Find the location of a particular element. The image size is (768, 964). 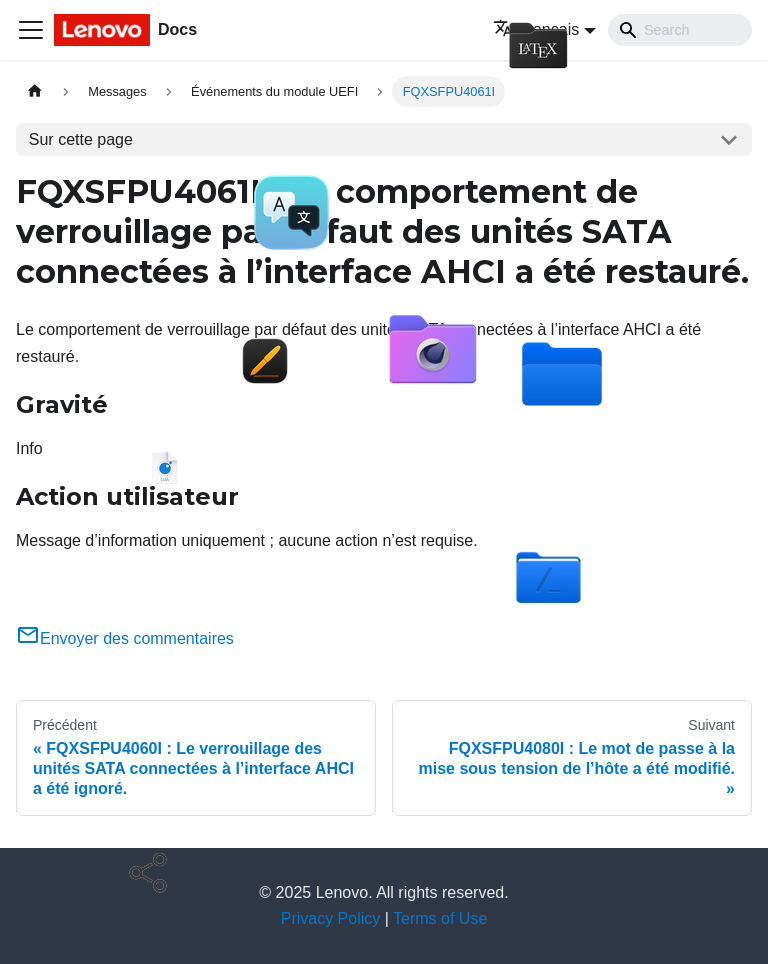

open Cinema 4D project files folder is located at coordinates (432, 351).